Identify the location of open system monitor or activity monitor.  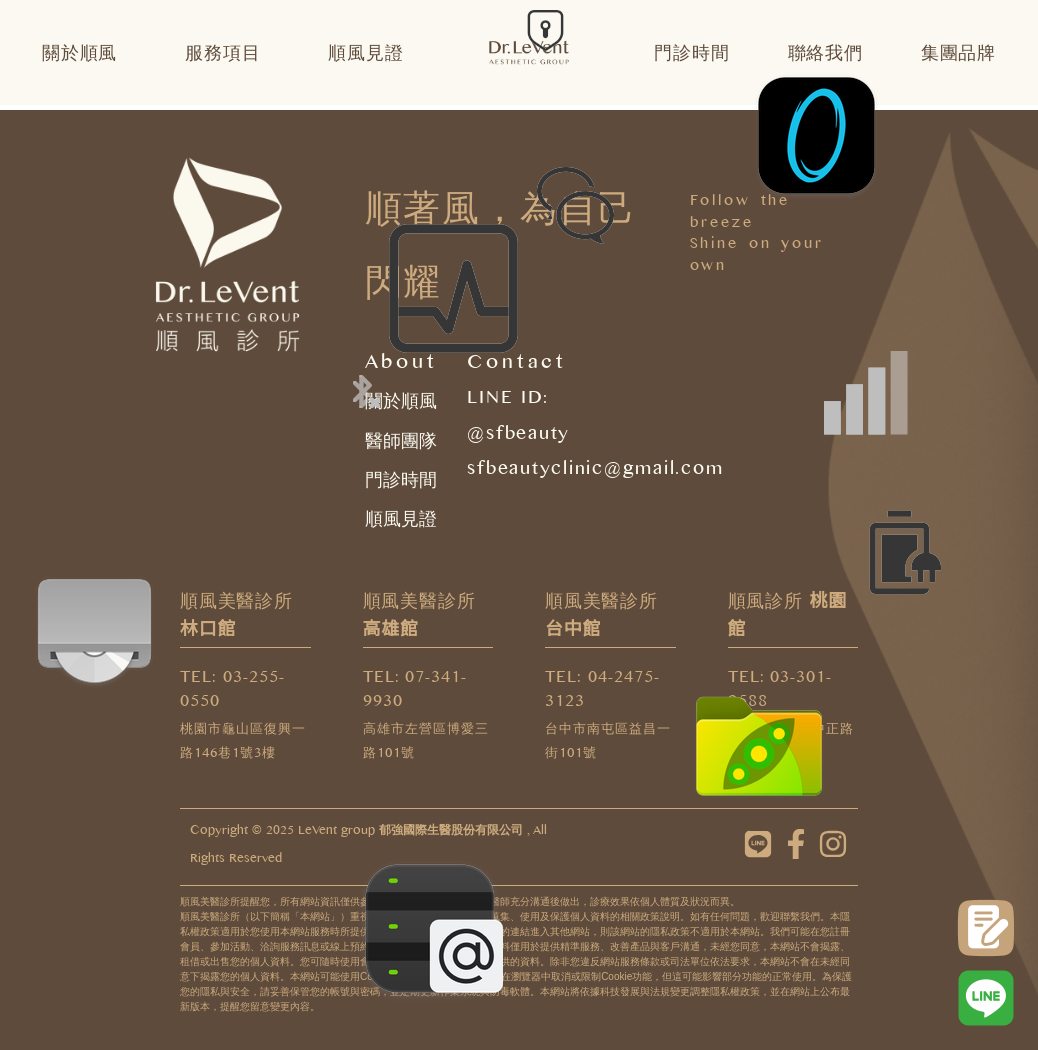
(453, 288).